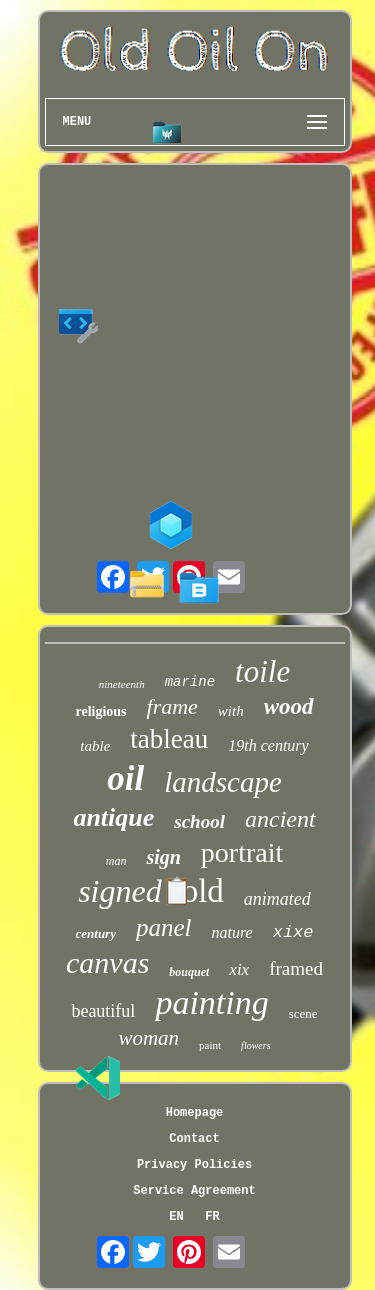 The height and width of the screenshot is (1290, 375). What do you see at coordinates (171, 525) in the screenshot?
I see `open assist2 application` at bounding box center [171, 525].